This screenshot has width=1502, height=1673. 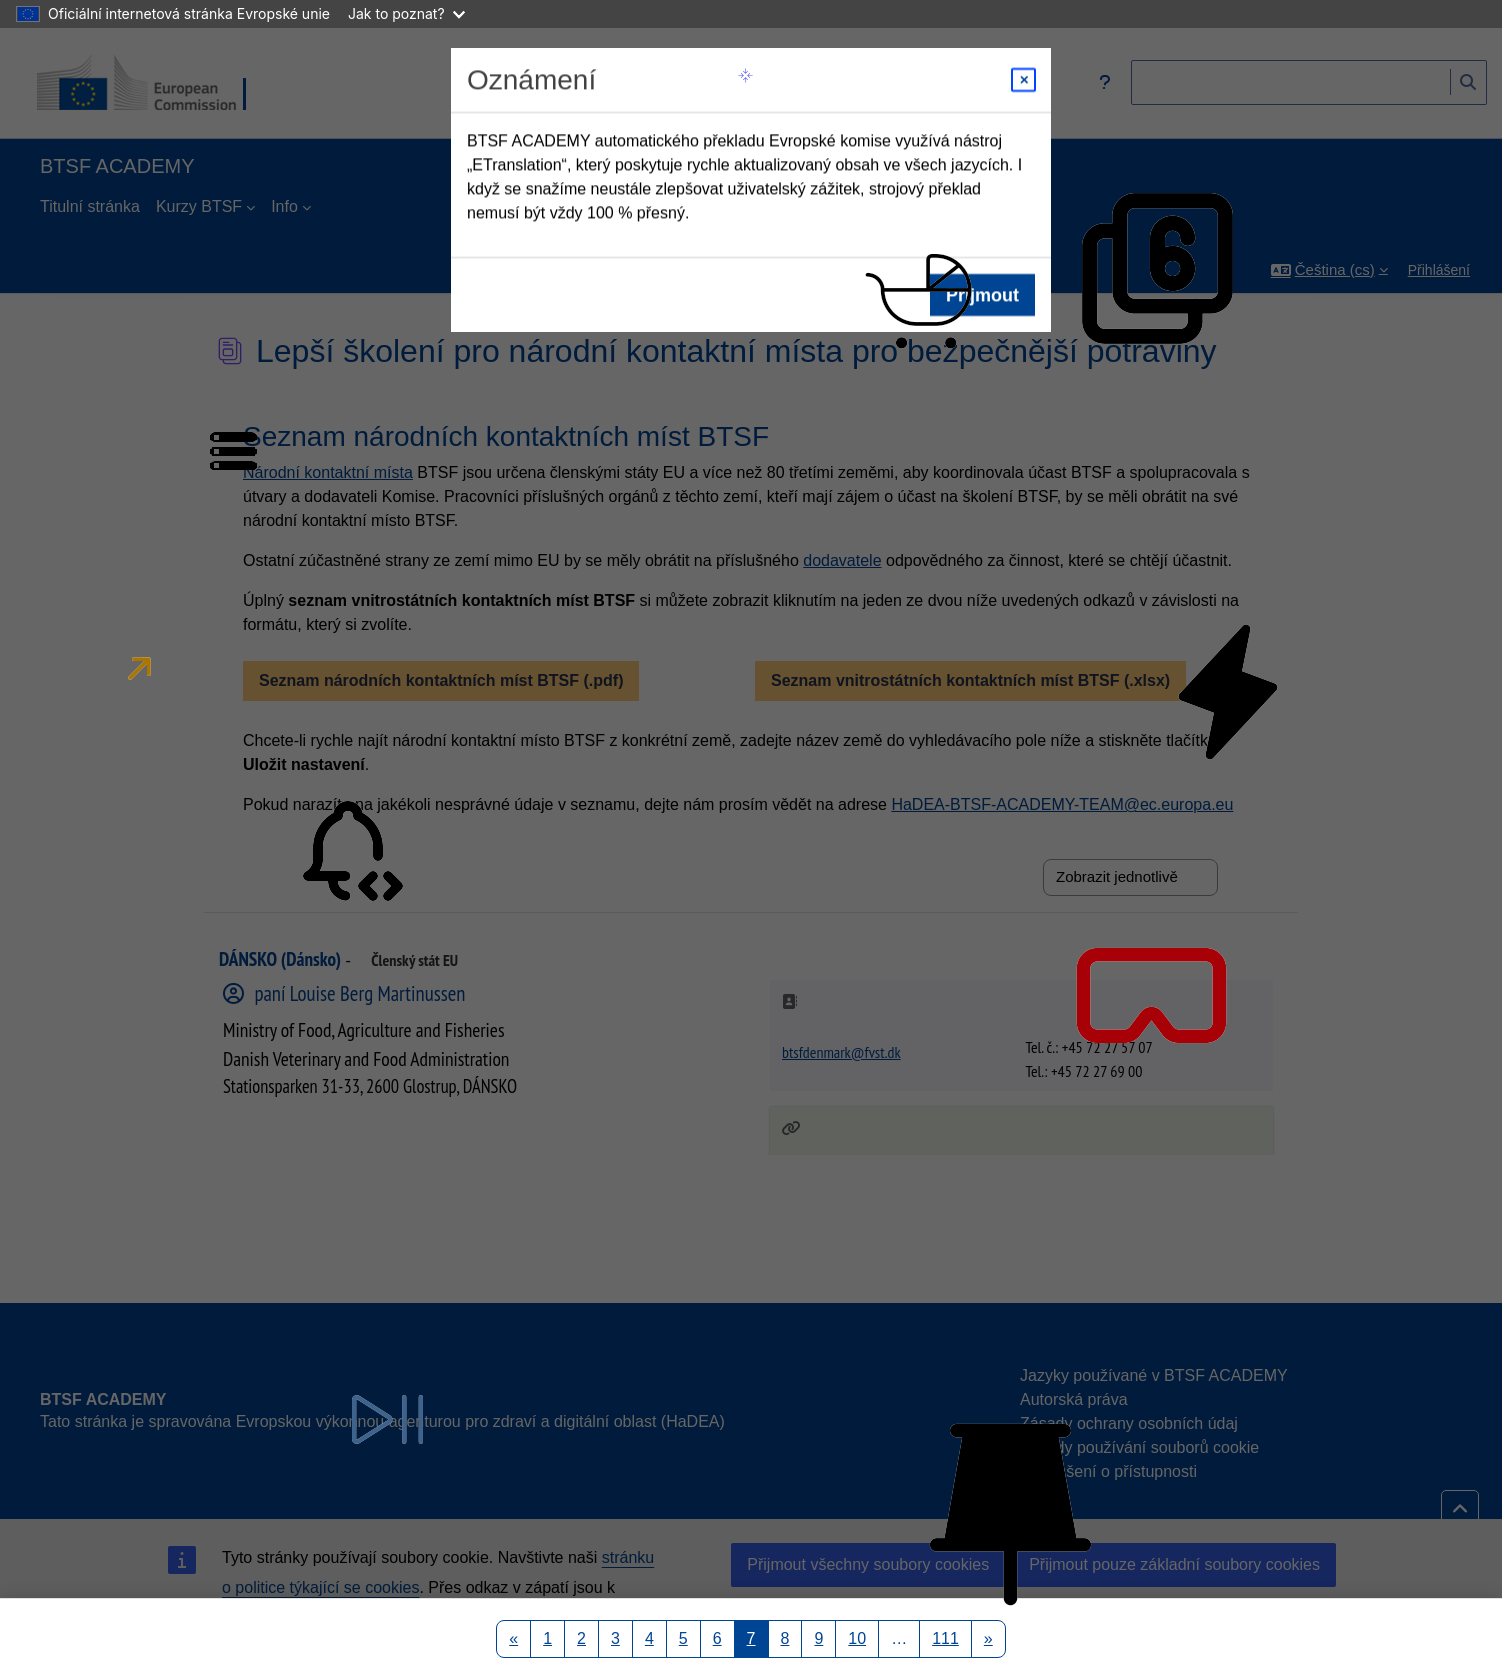 I want to click on view device storage settings, so click(x=233, y=451).